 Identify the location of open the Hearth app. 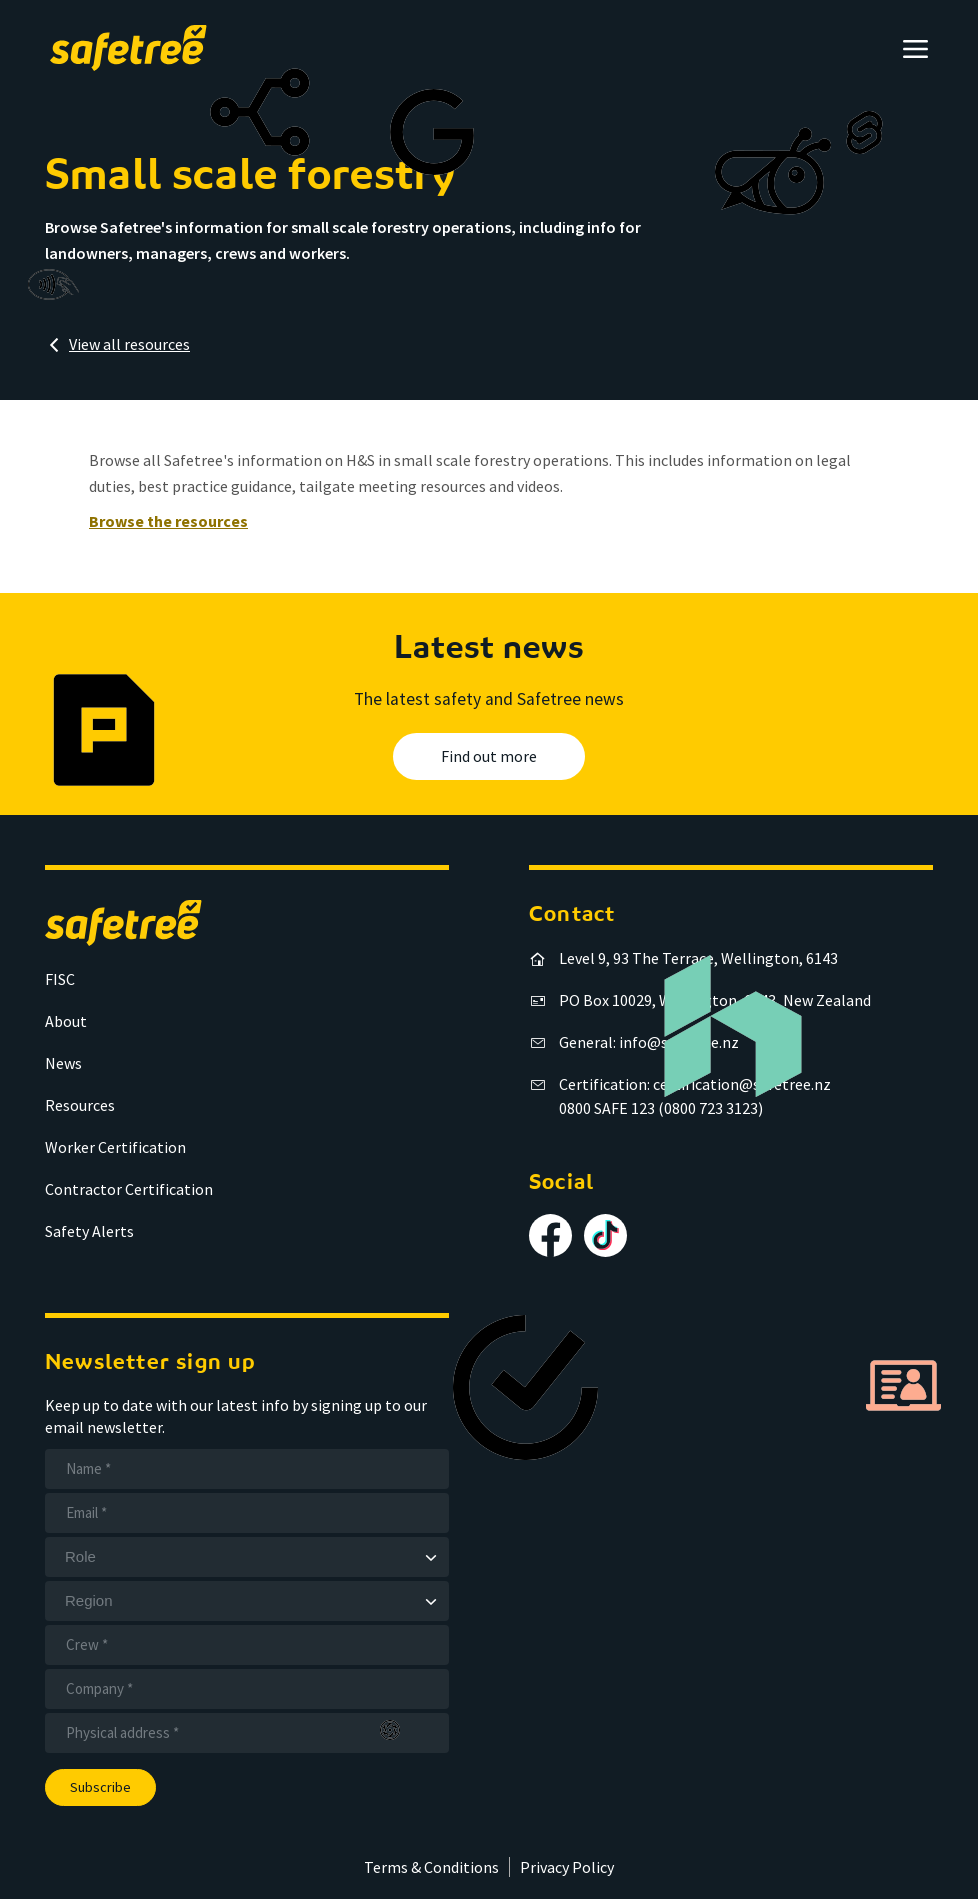
(733, 1026).